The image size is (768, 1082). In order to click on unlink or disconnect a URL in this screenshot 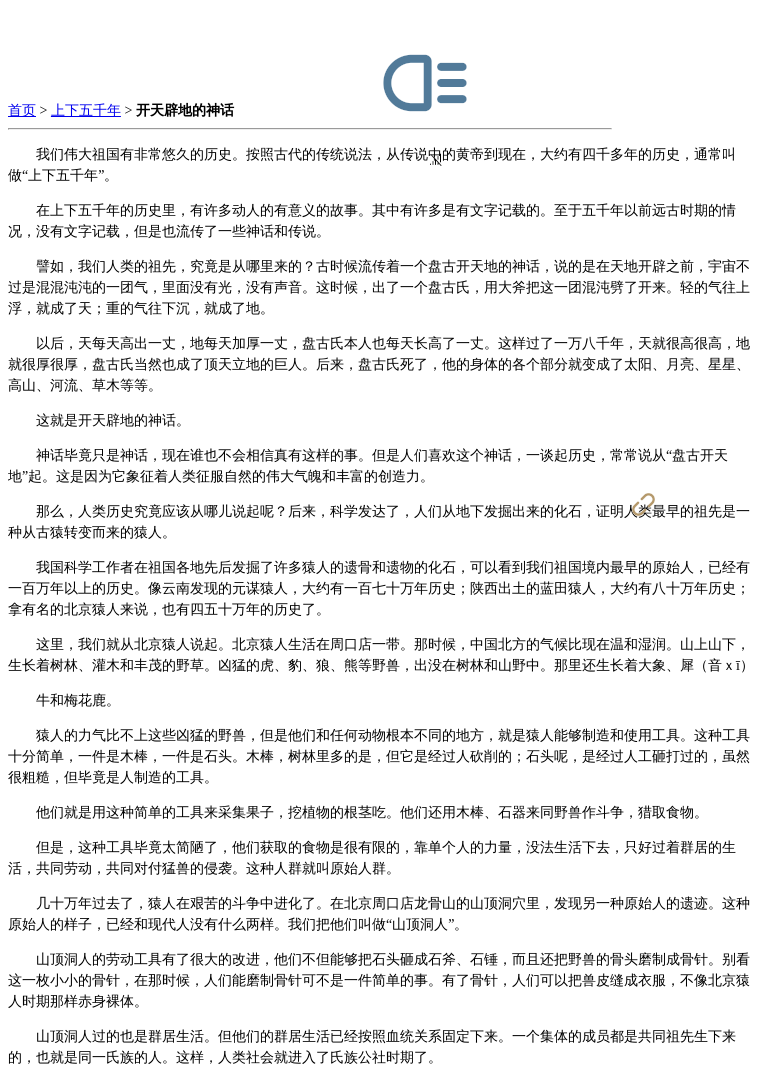, I will do `click(643, 504)`.